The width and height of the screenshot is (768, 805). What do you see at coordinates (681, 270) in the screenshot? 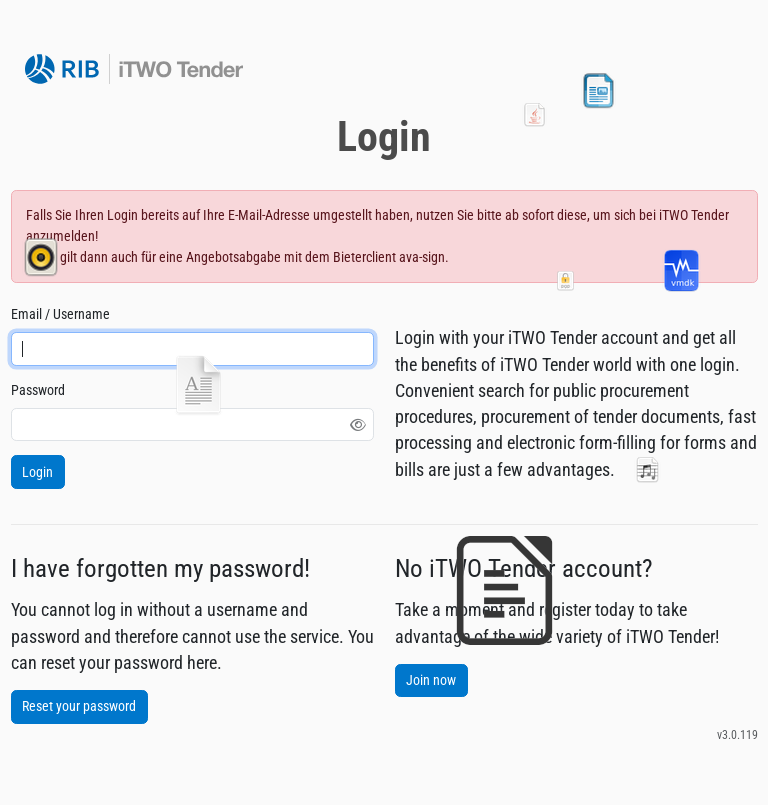
I see `a VirtualBox virtual machine disk file` at bounding box center [681, 270].